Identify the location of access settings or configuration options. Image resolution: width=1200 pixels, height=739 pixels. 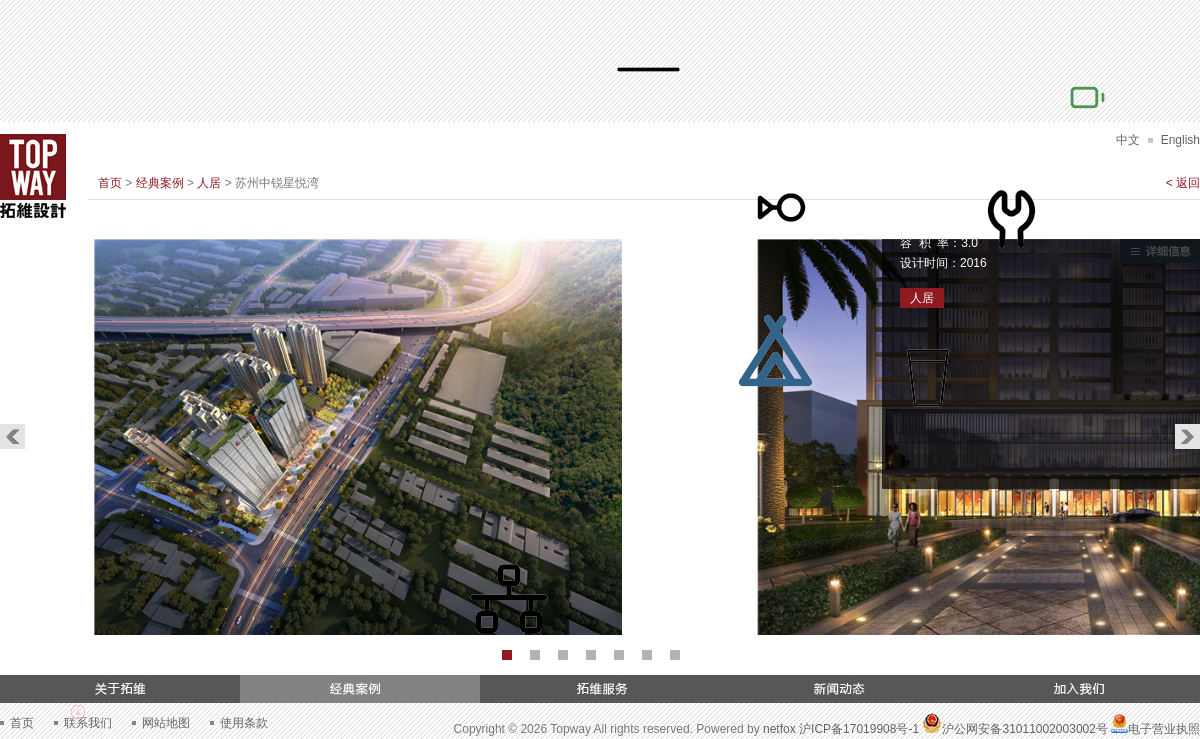
(1011, 218).